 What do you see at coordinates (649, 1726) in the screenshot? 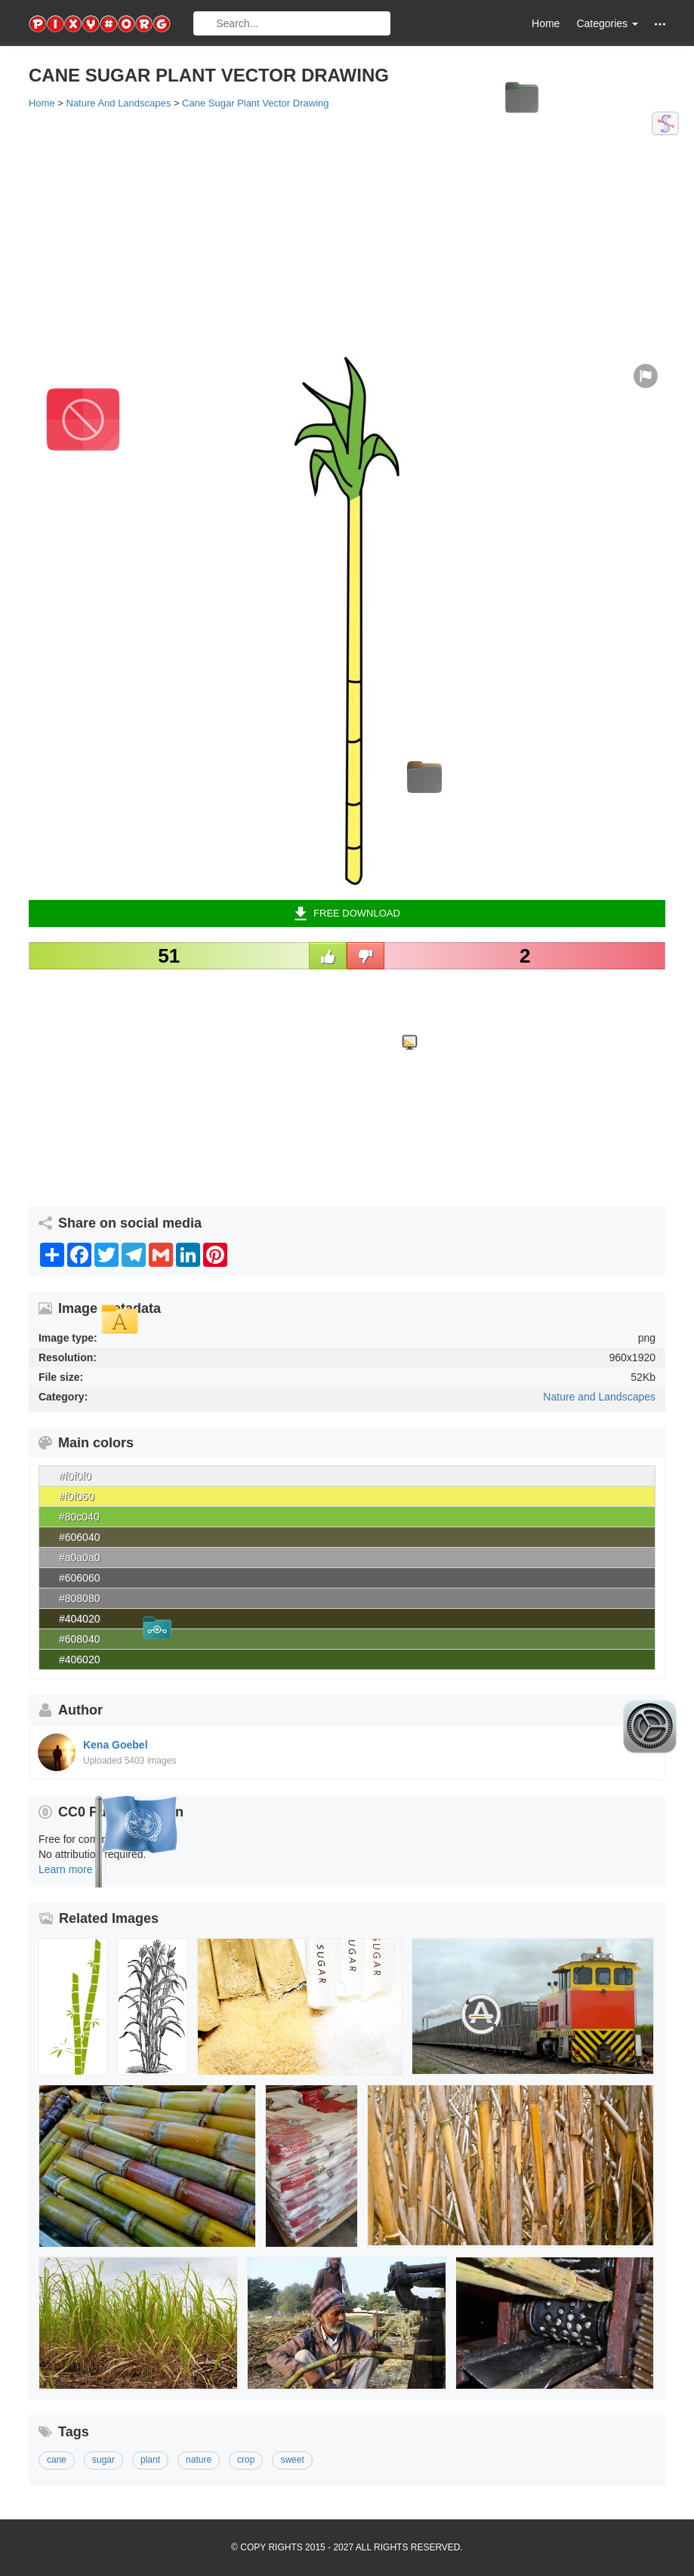
I see `open system preferences or settings` at bounding box center [649, 1726].